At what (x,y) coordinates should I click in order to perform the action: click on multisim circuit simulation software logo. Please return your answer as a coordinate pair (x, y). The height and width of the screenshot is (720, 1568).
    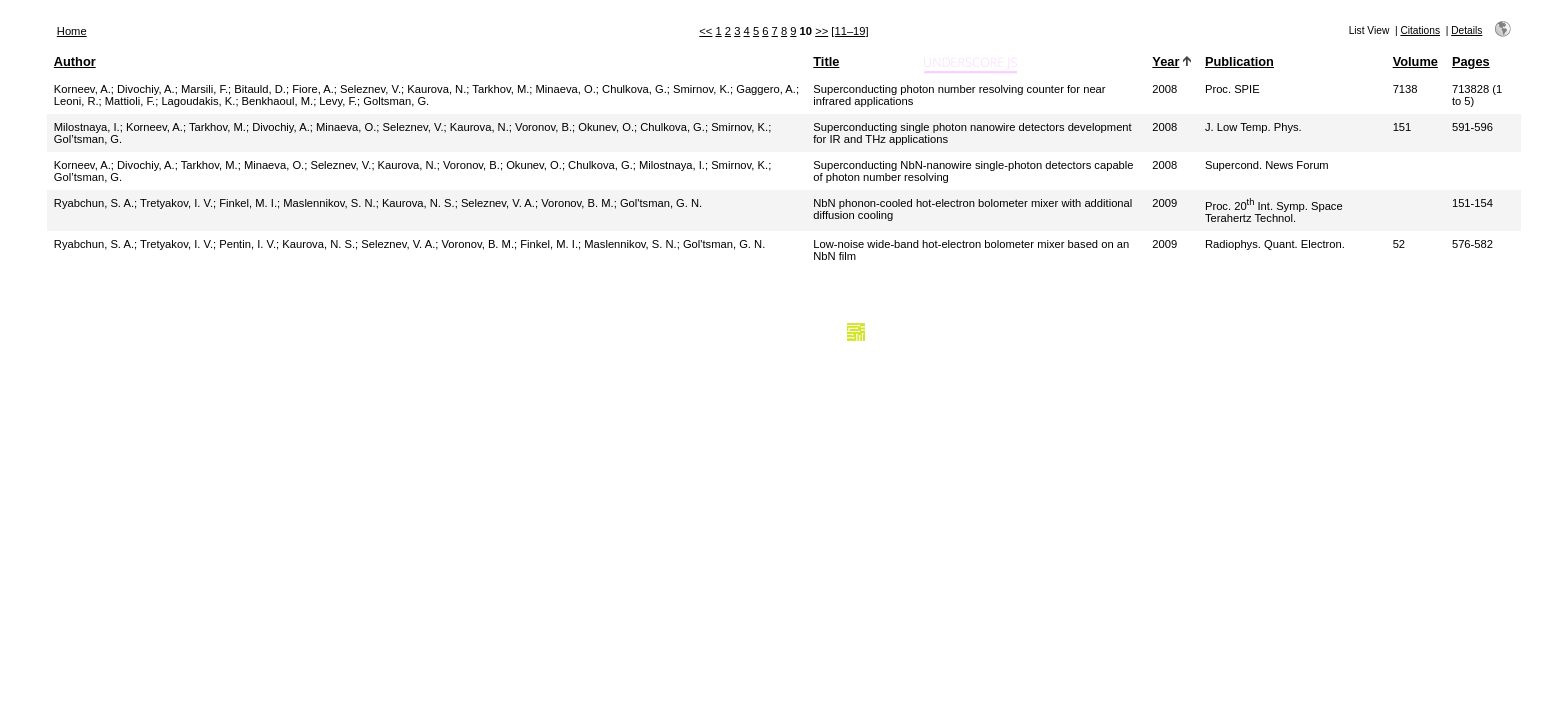
    Looking at the image, I should click on (856, 332).